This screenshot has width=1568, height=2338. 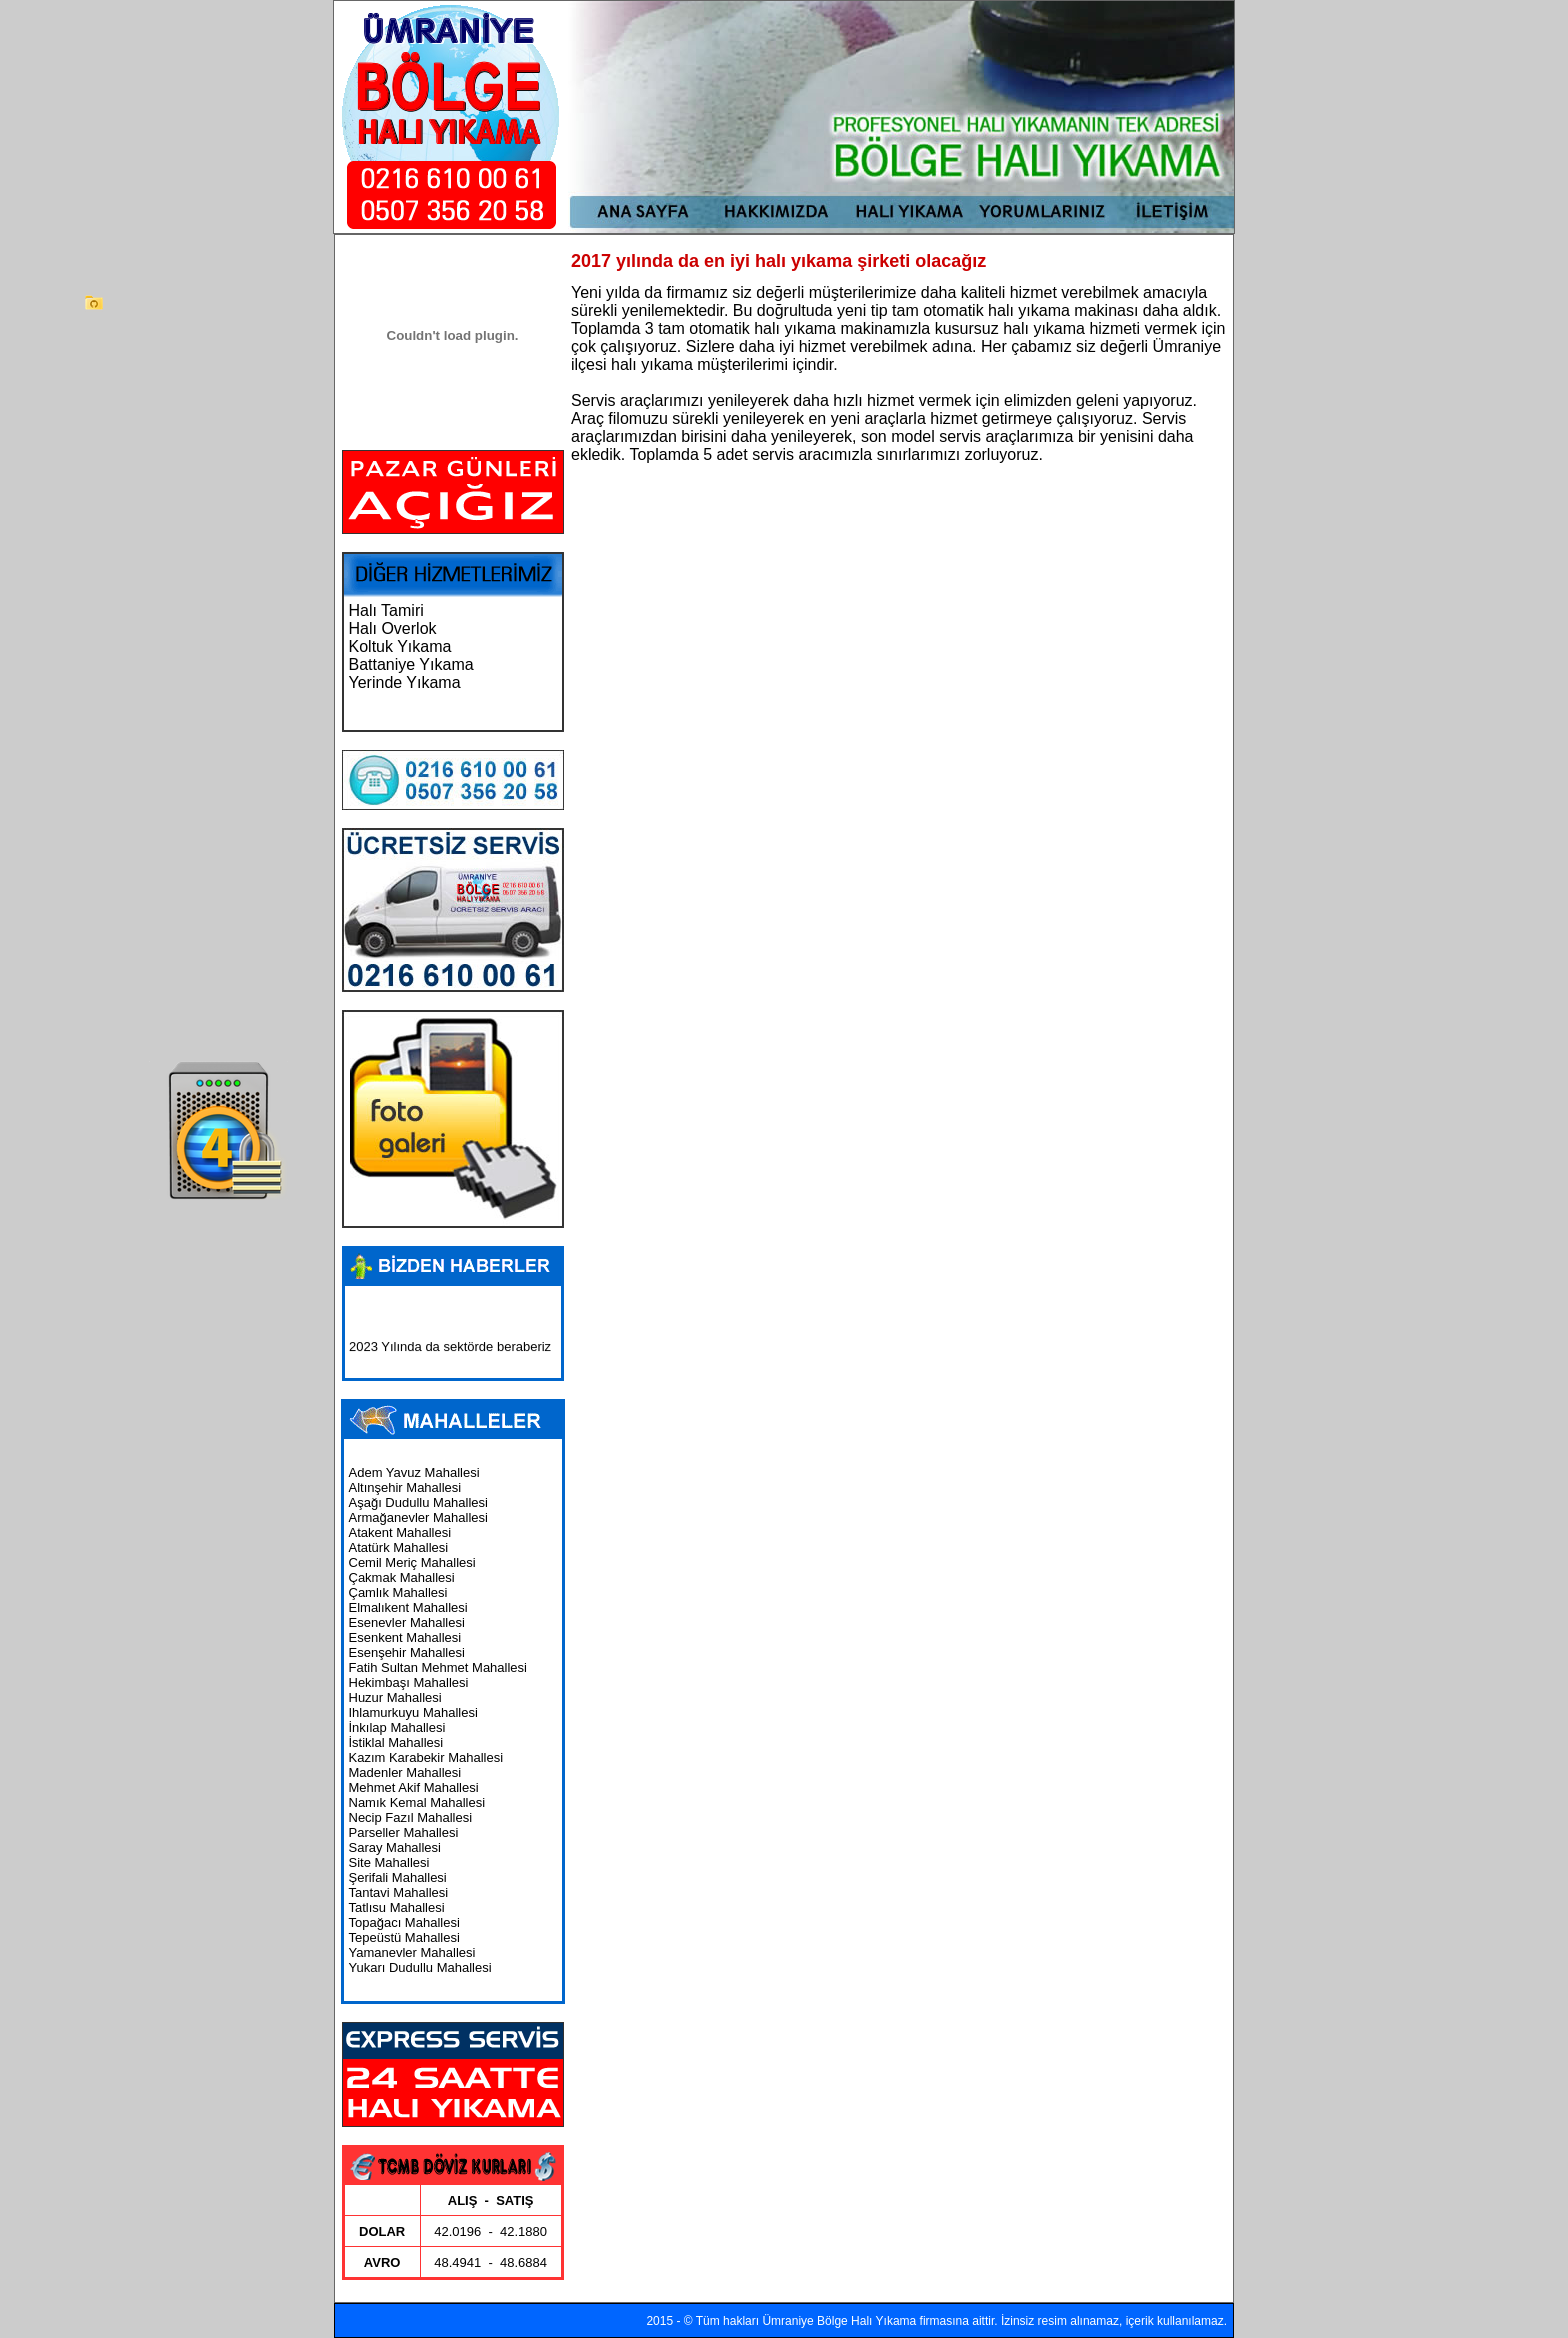 I want to click on open folder containing github projects, so click(x=94, y=303).